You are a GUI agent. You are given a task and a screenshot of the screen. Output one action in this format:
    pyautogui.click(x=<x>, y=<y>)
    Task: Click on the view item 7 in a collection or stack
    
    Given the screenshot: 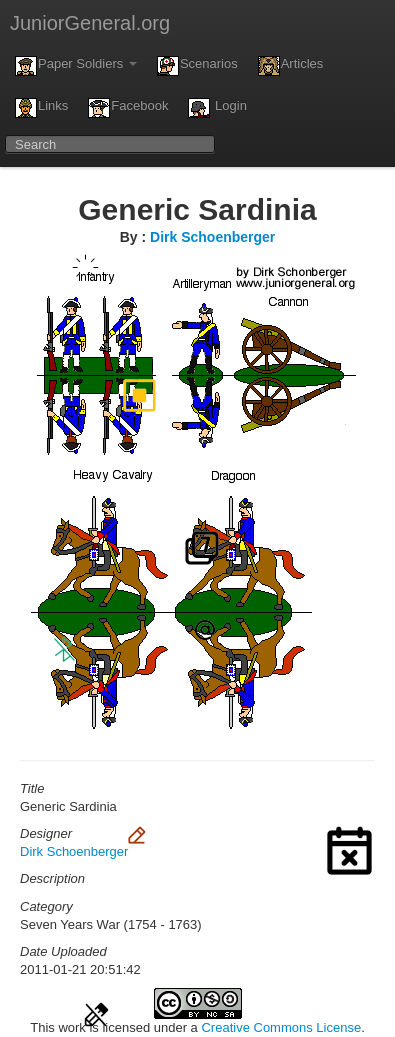 What is the action you would take?
    pyautogui.click(x=202, y=548)
    